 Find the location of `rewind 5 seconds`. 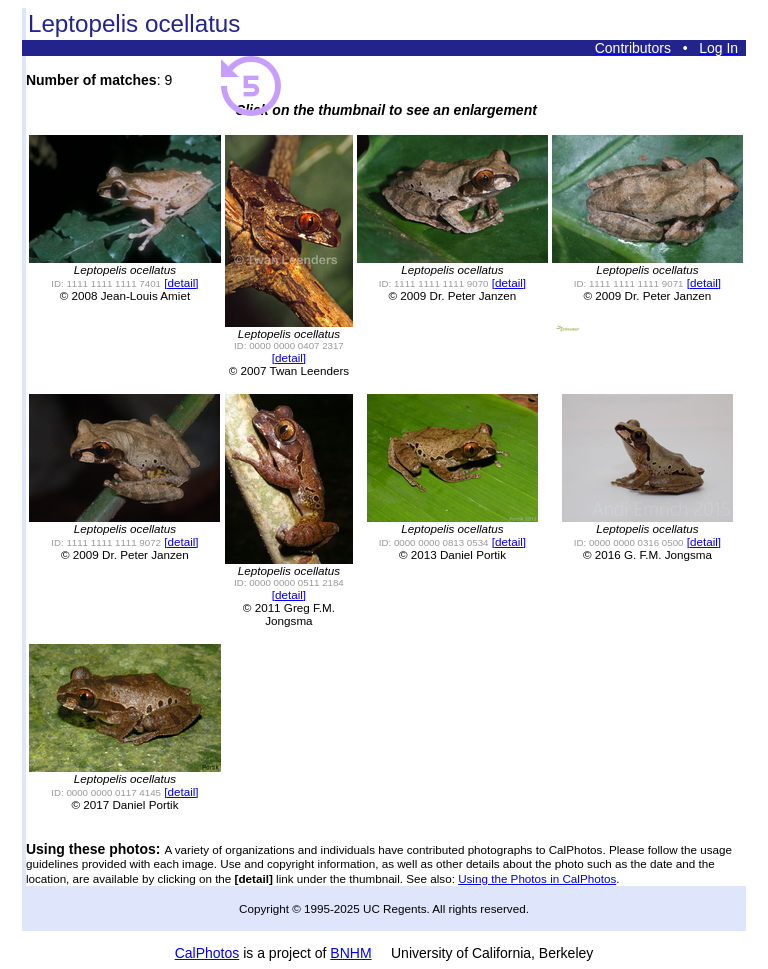

rewind 5 seconds is located at coordinates (251, 86).